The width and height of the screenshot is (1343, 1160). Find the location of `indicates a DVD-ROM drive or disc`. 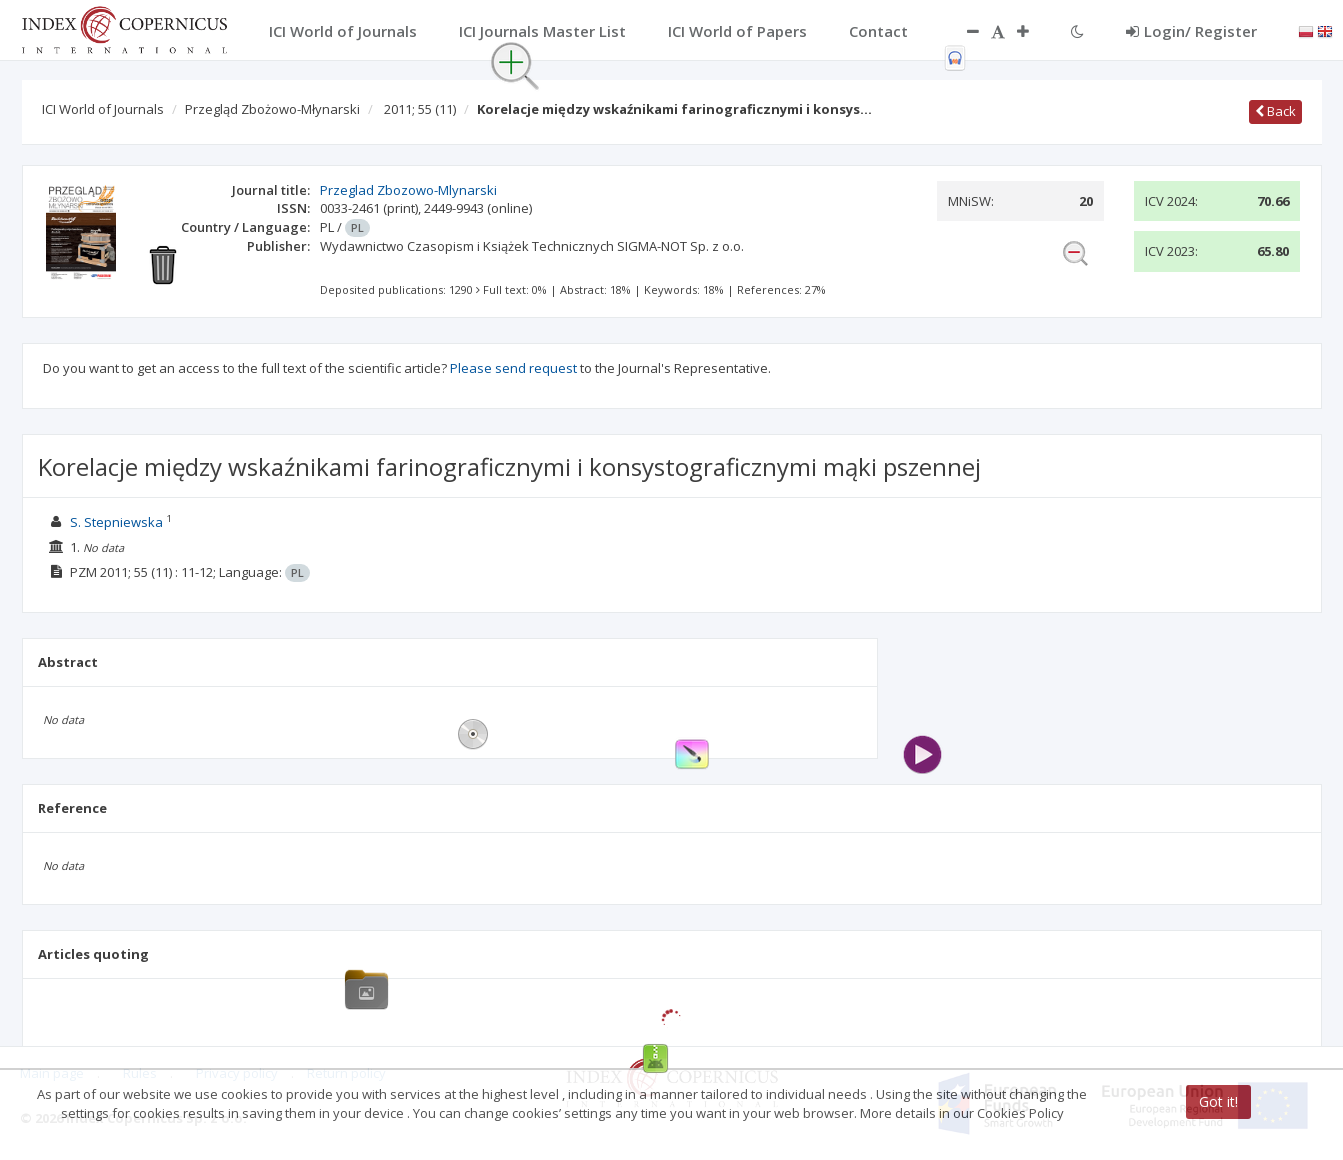

indicates a DVD-ROM drive or disc is located at coordinates (473, 734).